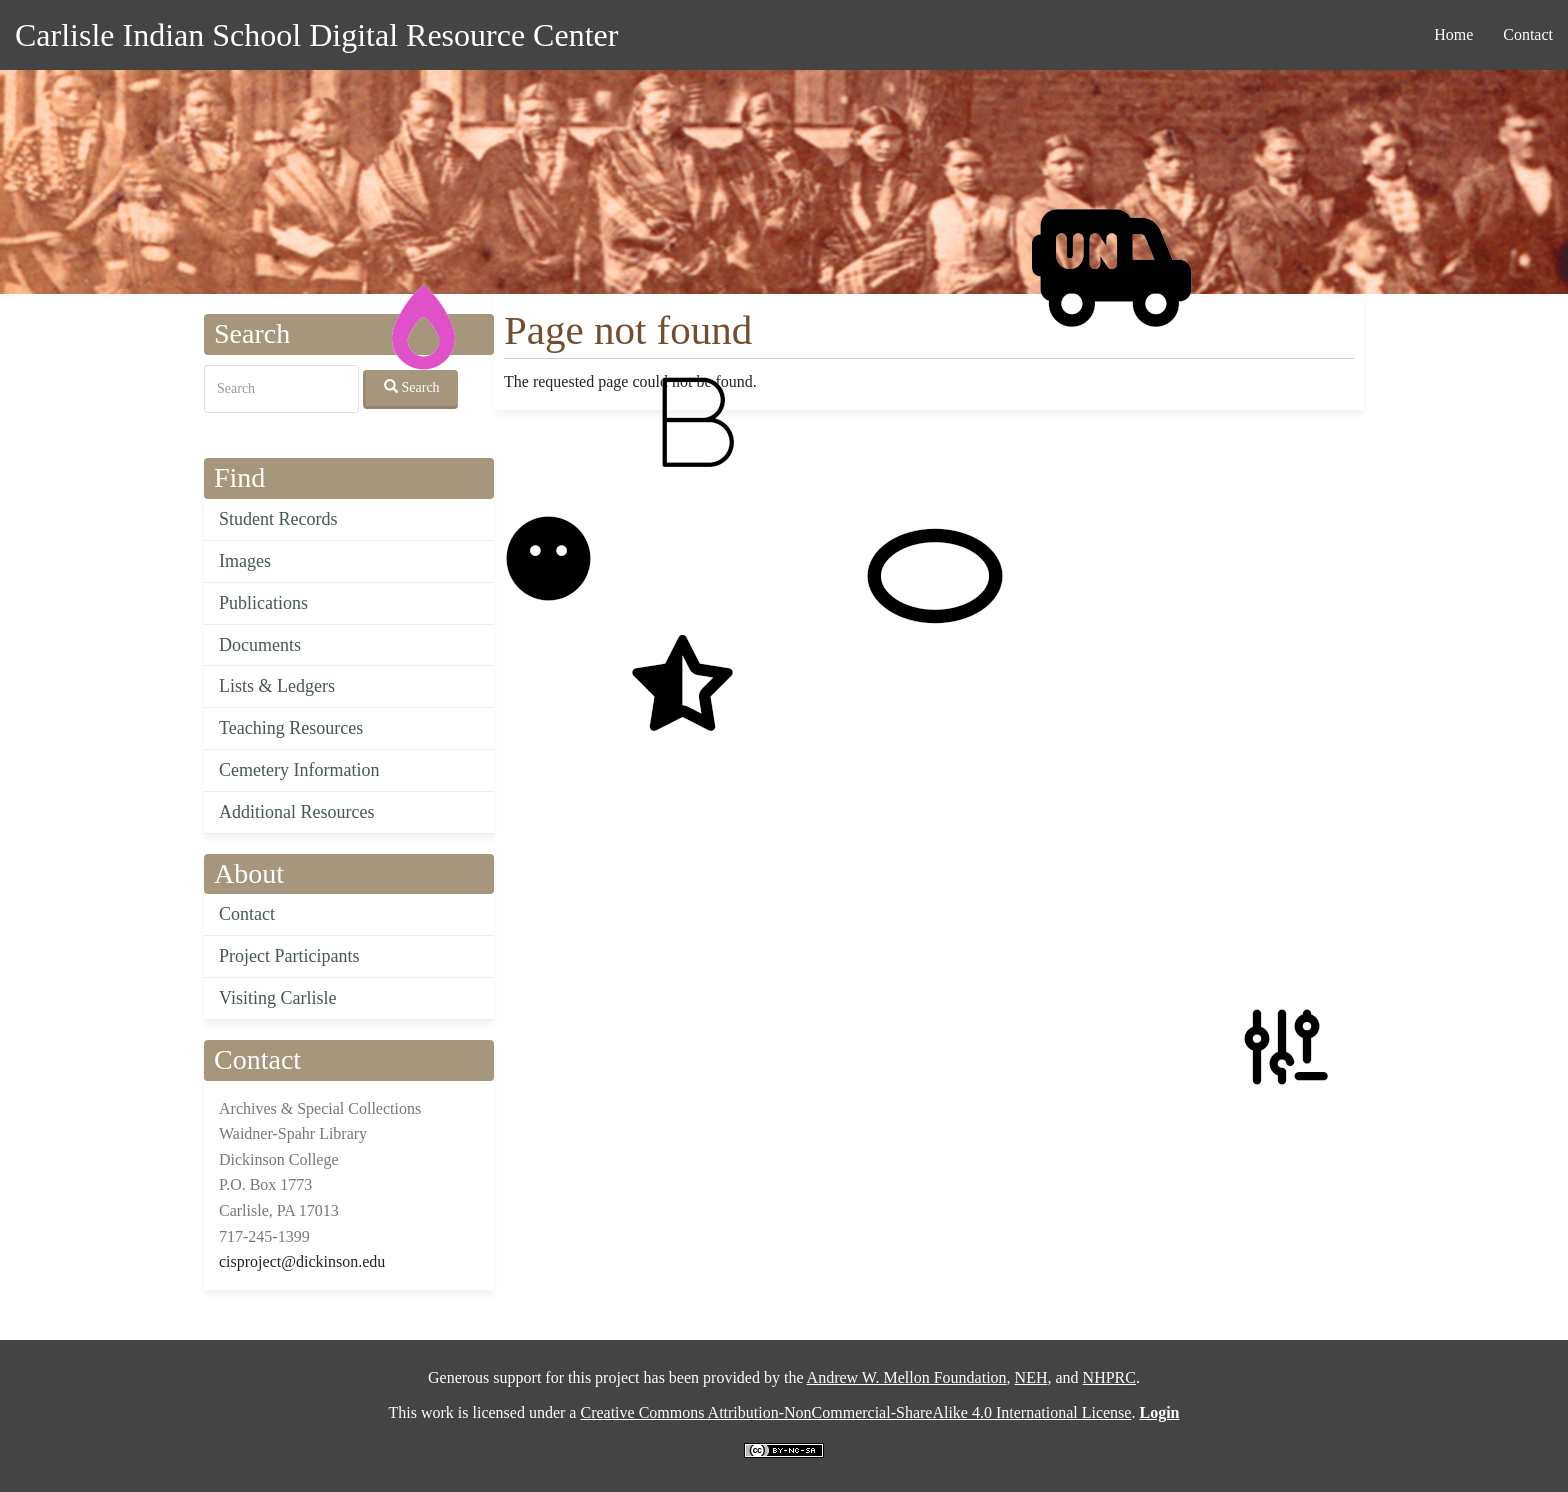 Image resolution: width=1568 pixels, height=1492 pixels. What do you see at coordinates (682, 687) in the screenshot?
I see `indicates a partial or half rating` at bounding box center [682, 687].